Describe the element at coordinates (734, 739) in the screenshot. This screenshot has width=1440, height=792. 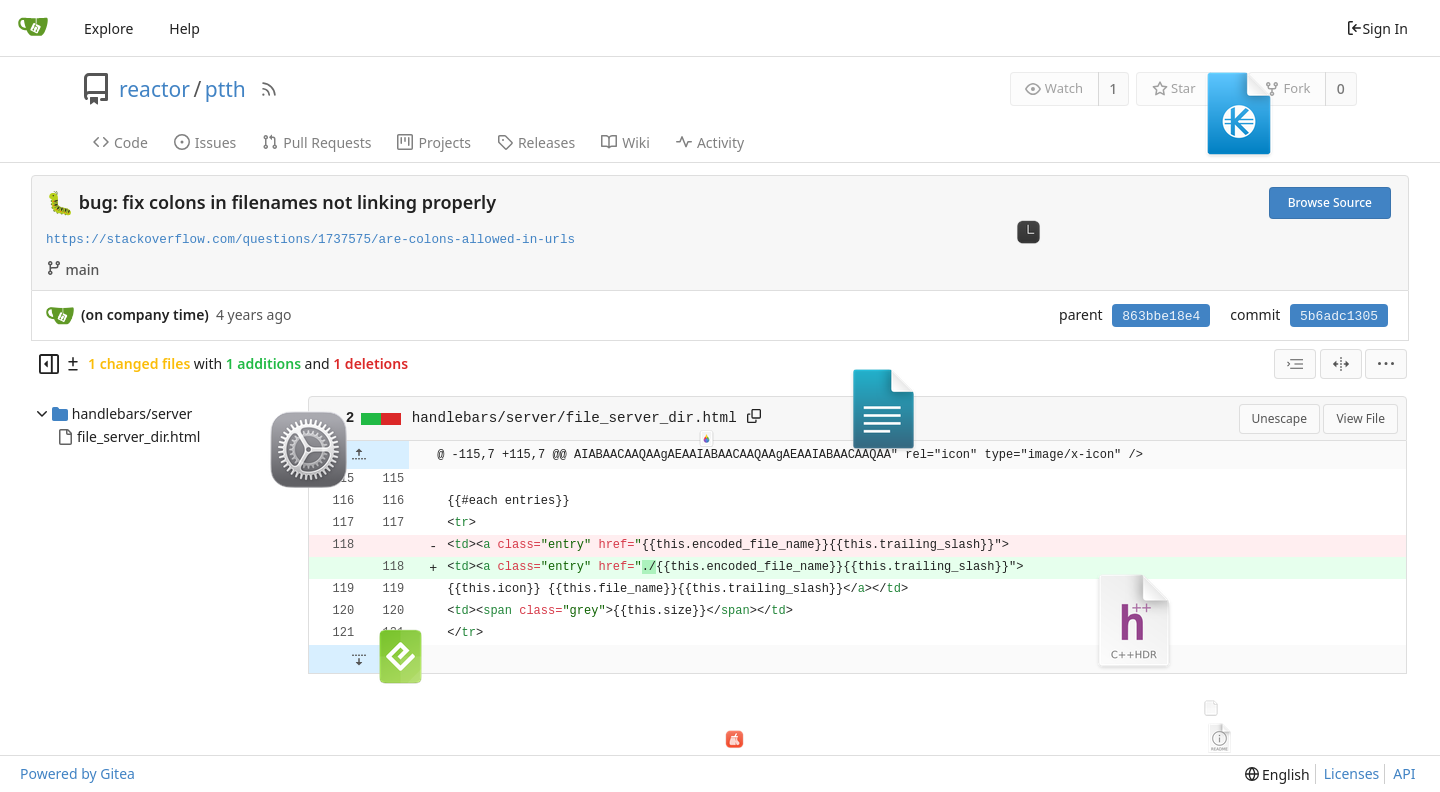
I see `access privacy and storage cleanup settings` at that location.